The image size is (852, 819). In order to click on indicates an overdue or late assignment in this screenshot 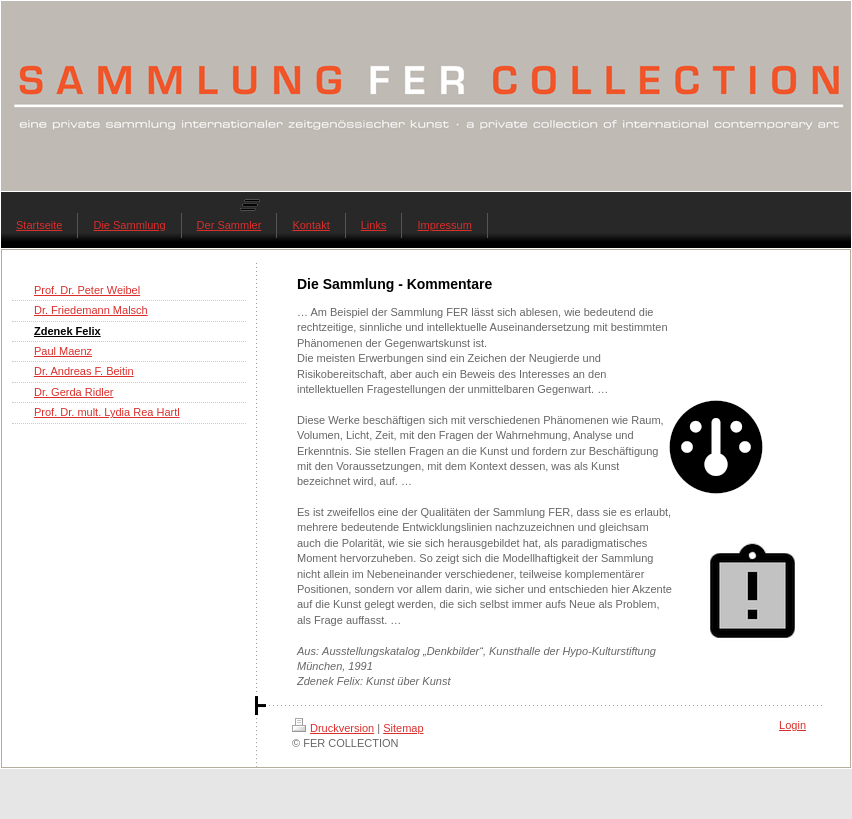, I will do `click(752, 595)`.